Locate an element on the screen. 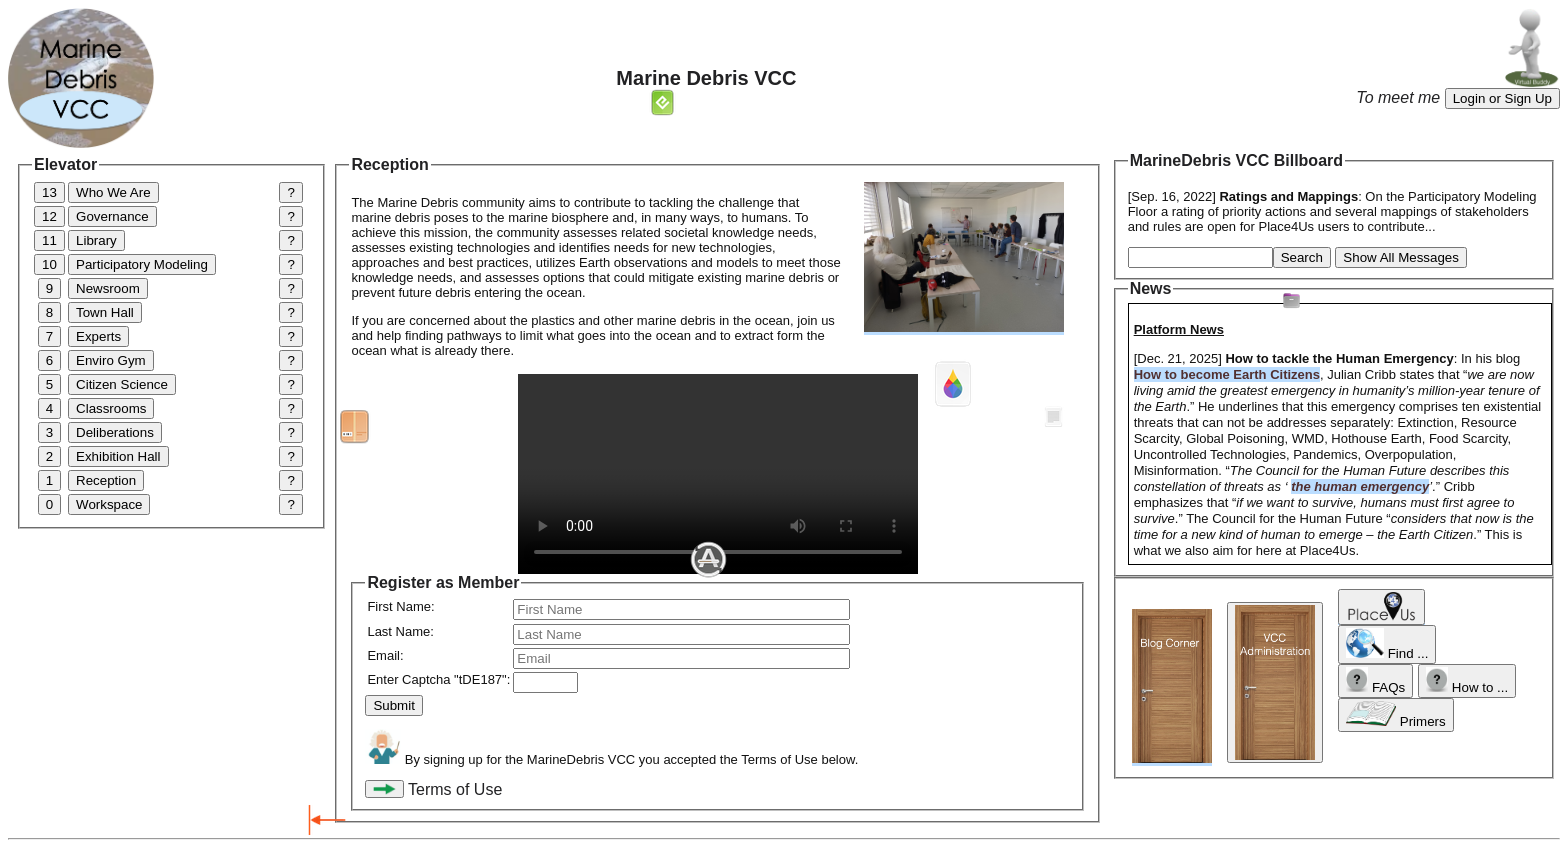 Image resolution: width=1568 pixels, height=848 pixels. open package manager application is located at coordinates (354, 426).